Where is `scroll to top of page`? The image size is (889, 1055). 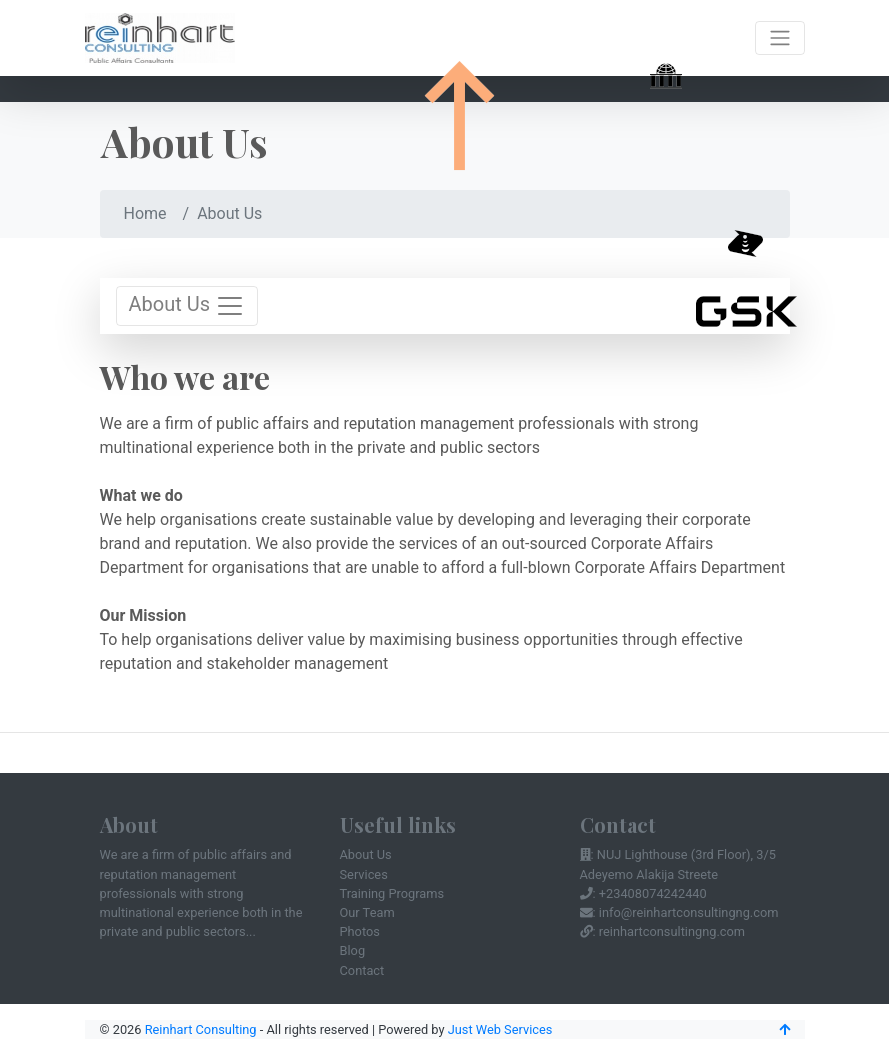
scroll to top of page is located at coordinates (459, 115).